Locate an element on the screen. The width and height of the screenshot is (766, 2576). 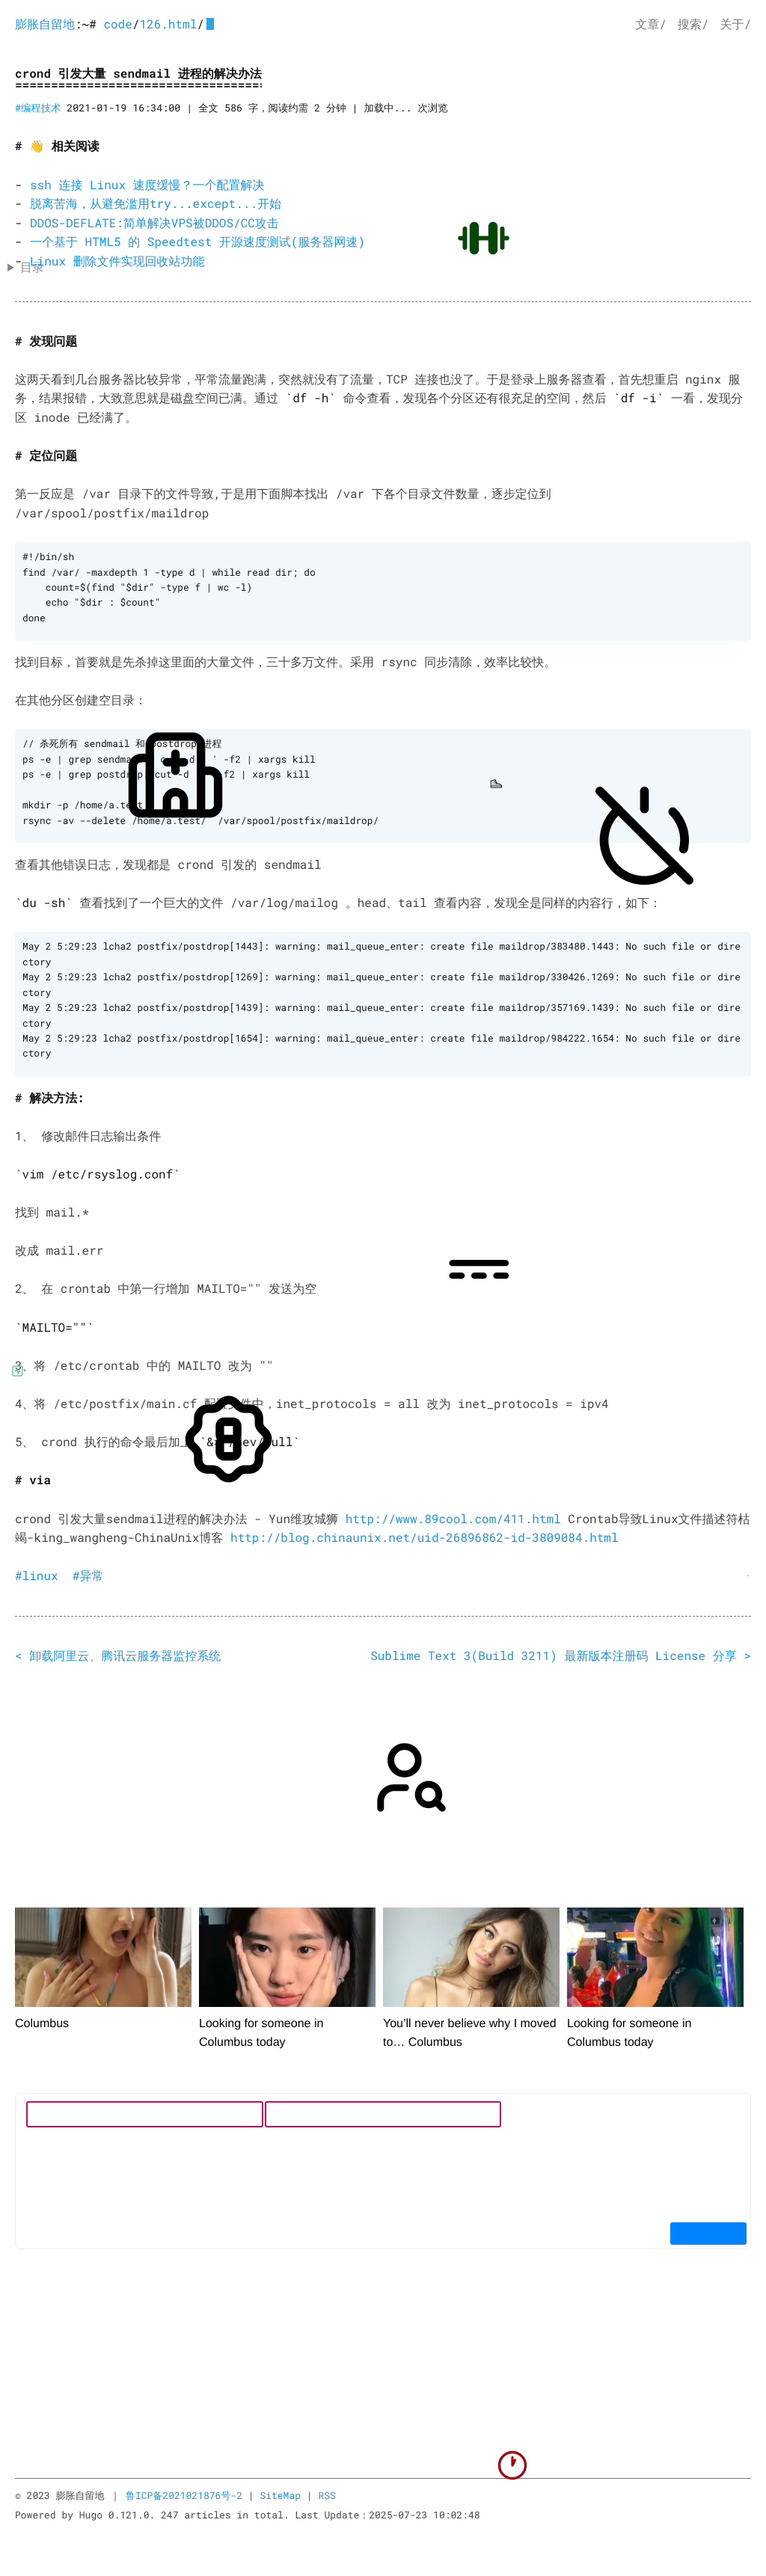
access workout or fitness features is located at coordinates (483, 238).